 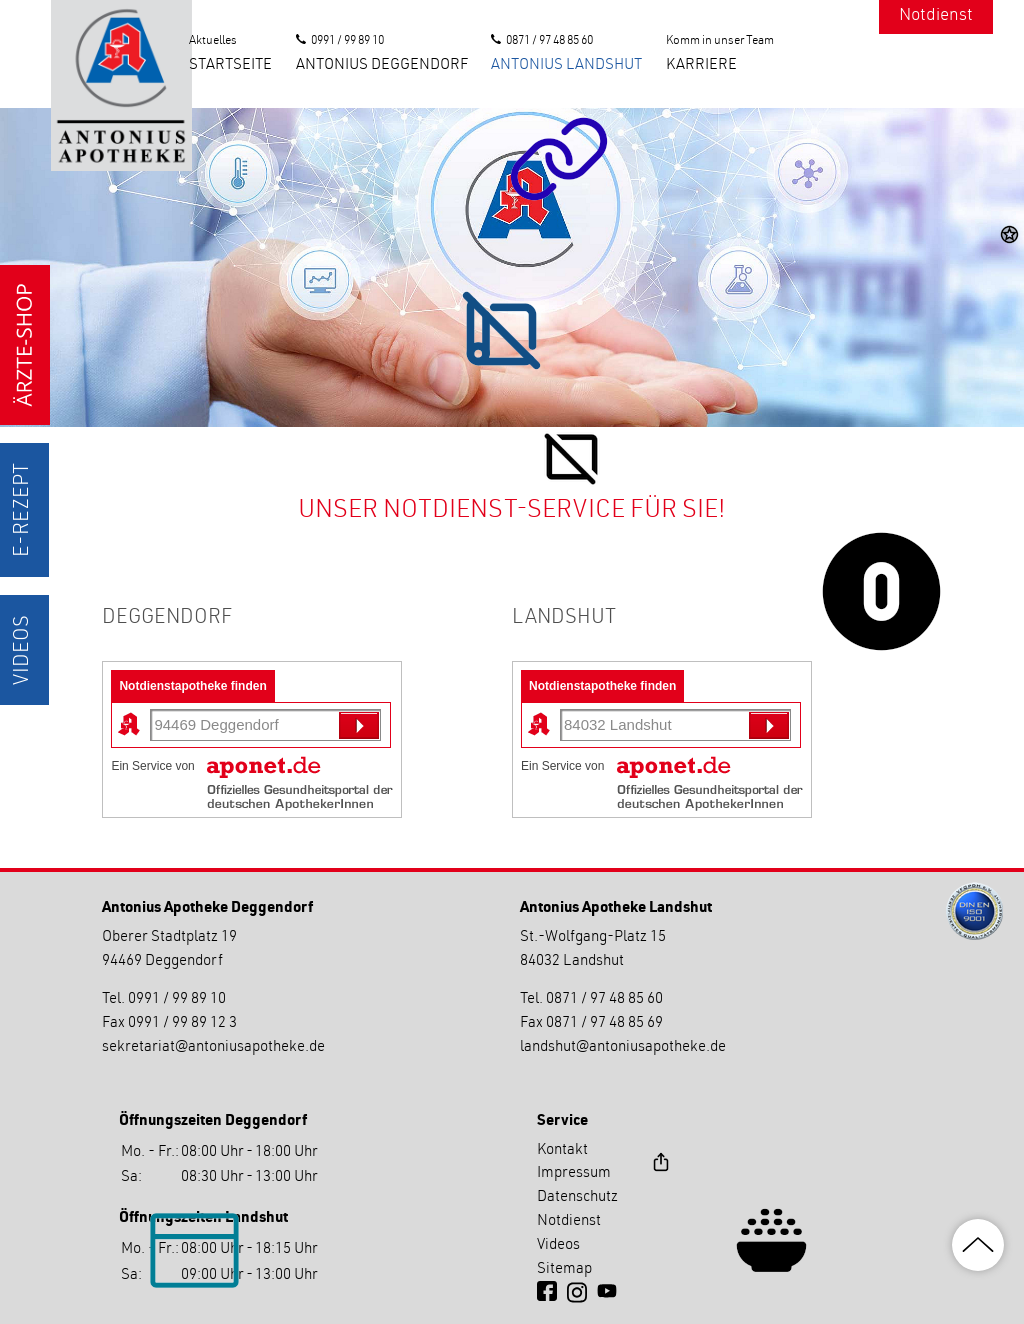 What do you see at coordinates (661, 1162) in the screenshot?
I see `share this content` at bounding box center [661, 1162].